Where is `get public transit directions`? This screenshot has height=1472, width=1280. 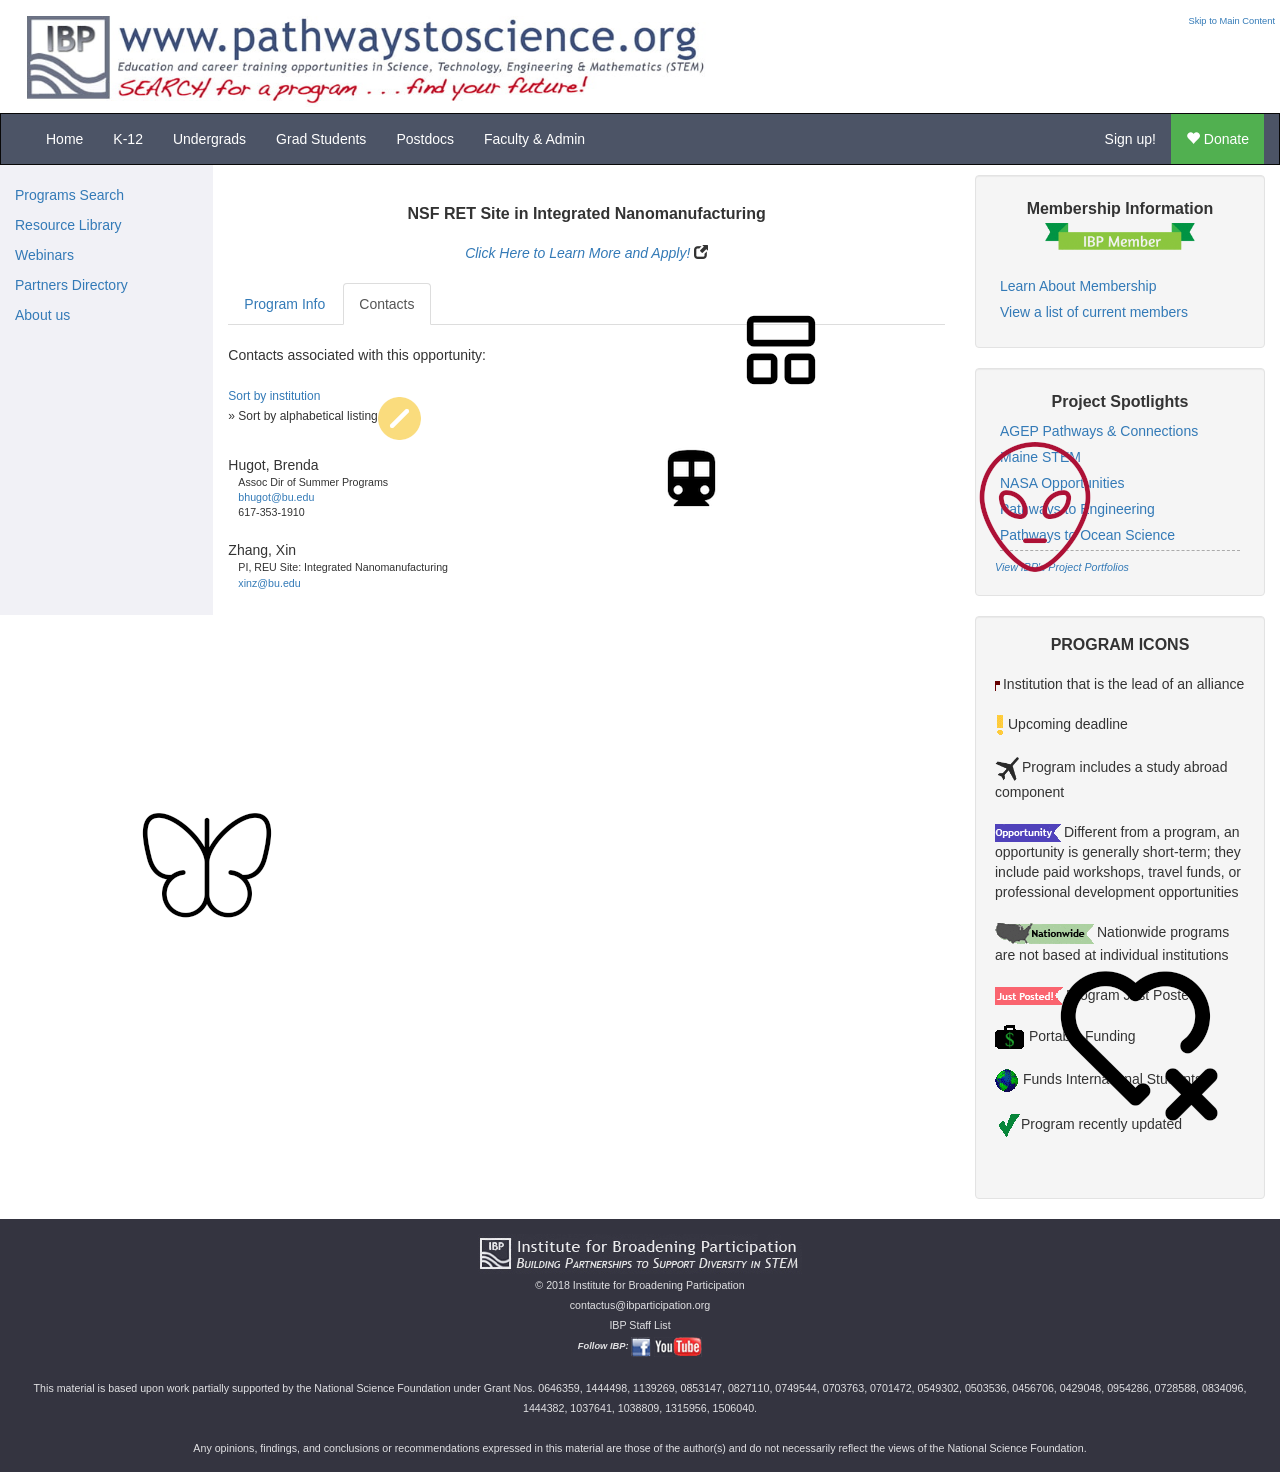
get public transit directions is located at coordinates (691, 479).